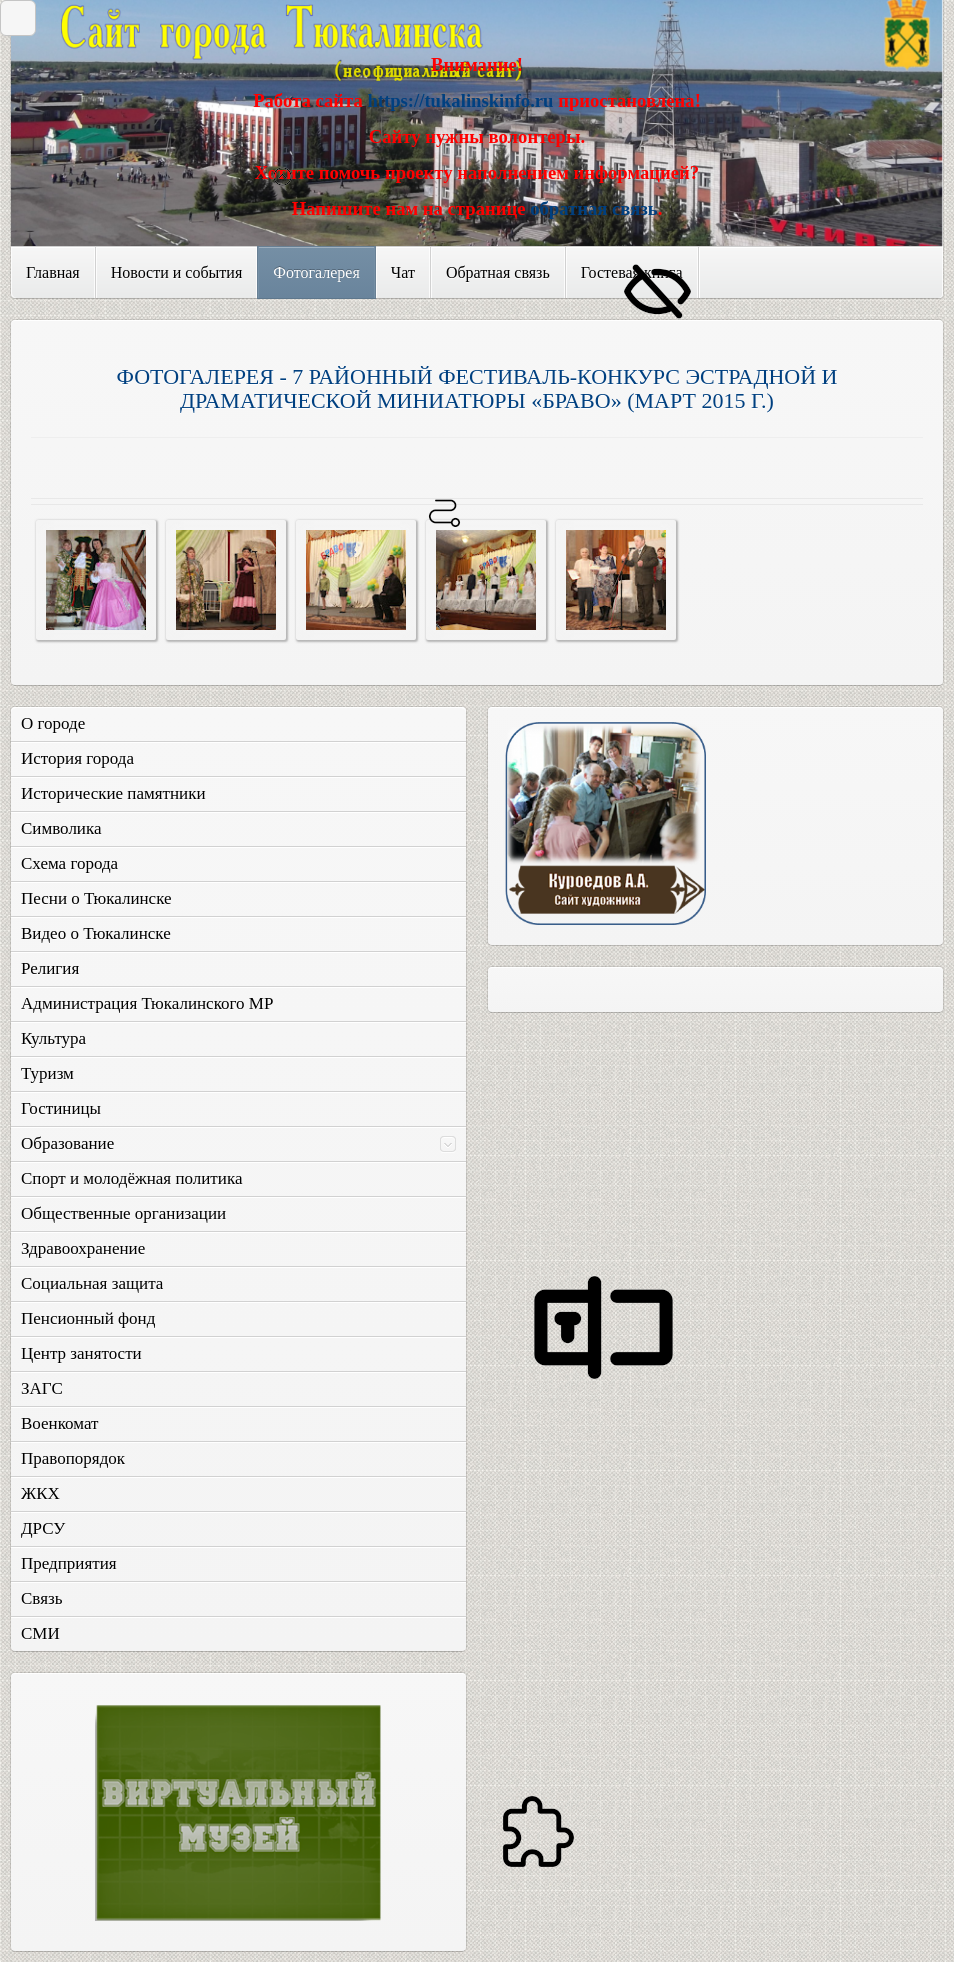 This screenshot has width=954, height=1962. I want to click on view or edit a route path, so click(444, 511).